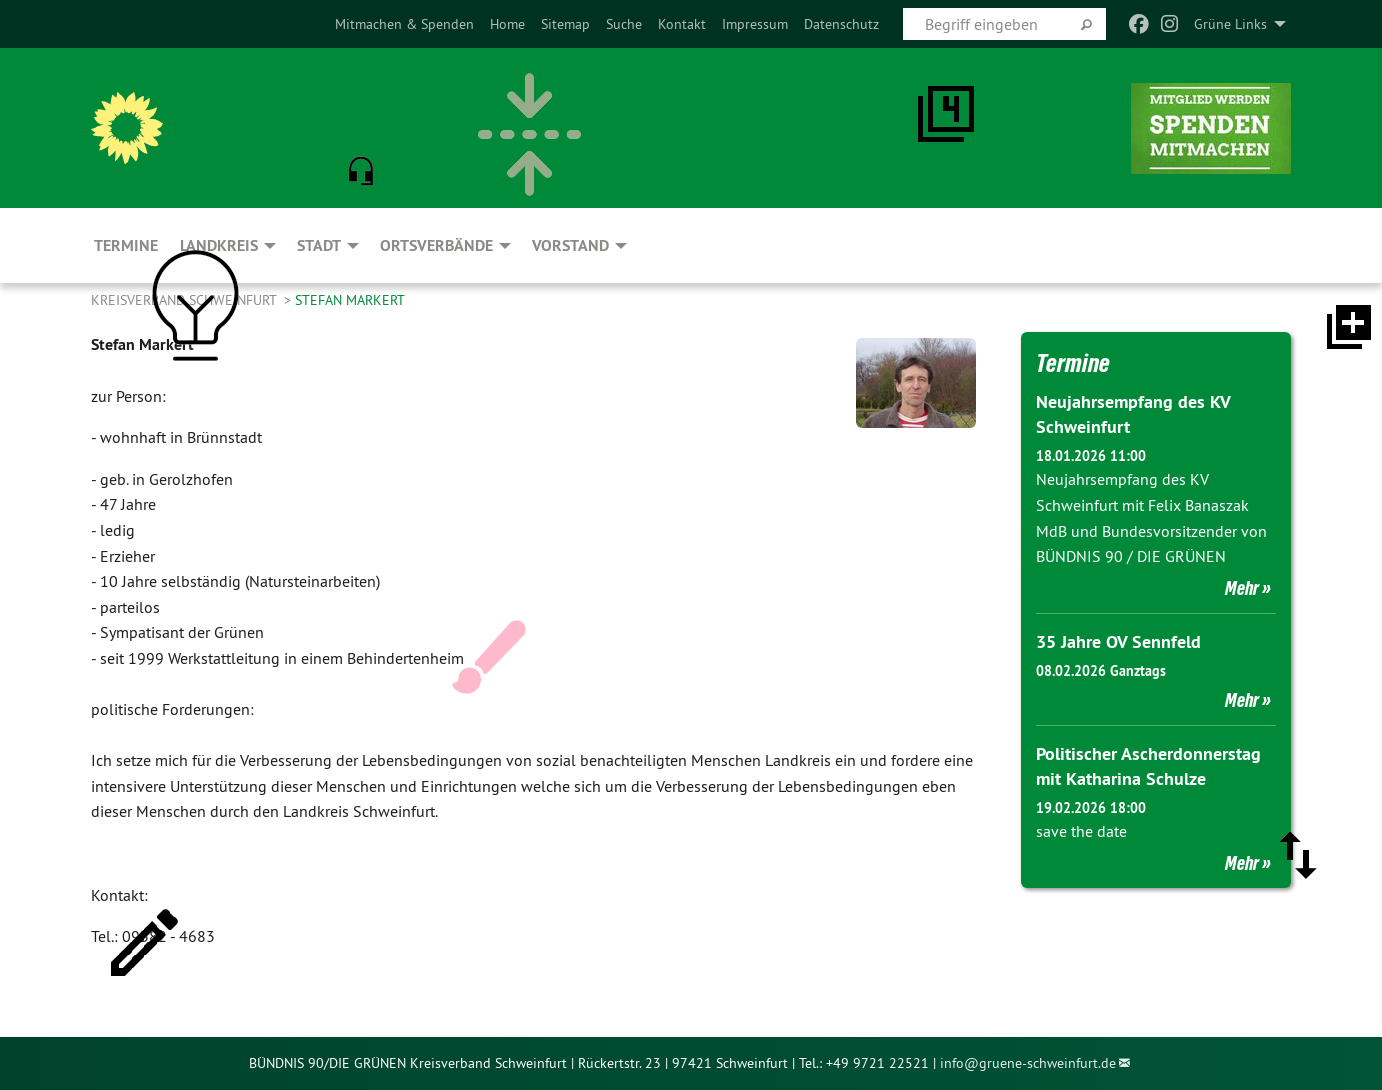 The image size is (1382, 1090). Describe the element at coordinates (1298, 855) in the screenshot. I see `import or export data` at that location.